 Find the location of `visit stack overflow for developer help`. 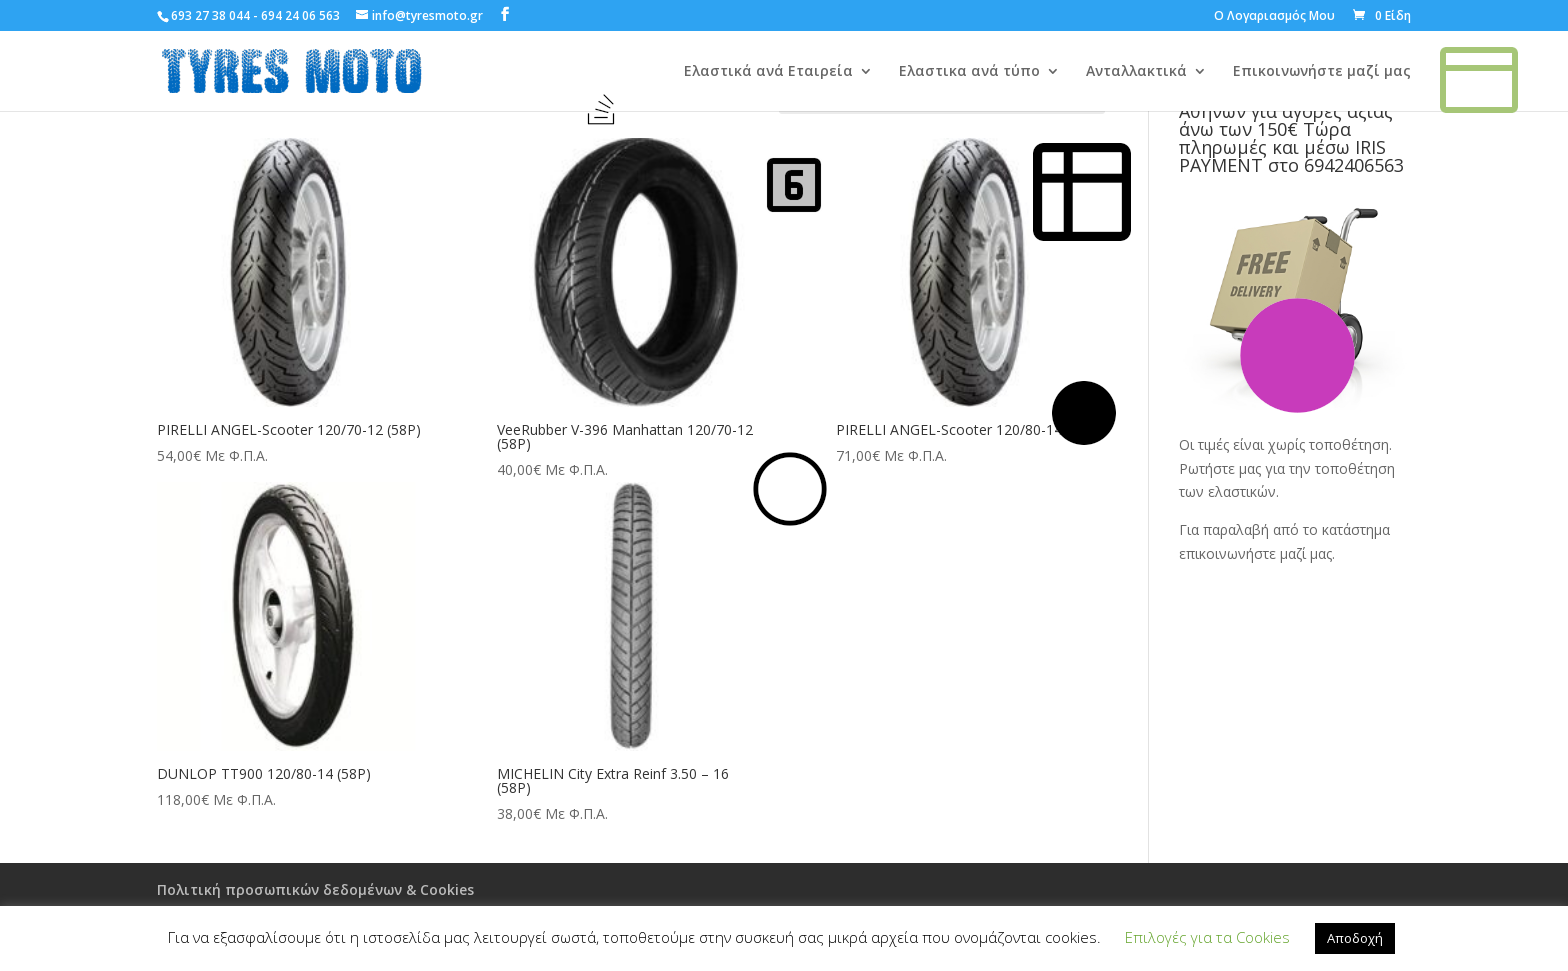

visit stack overflow for developer help is located at coordinates (601, 110).